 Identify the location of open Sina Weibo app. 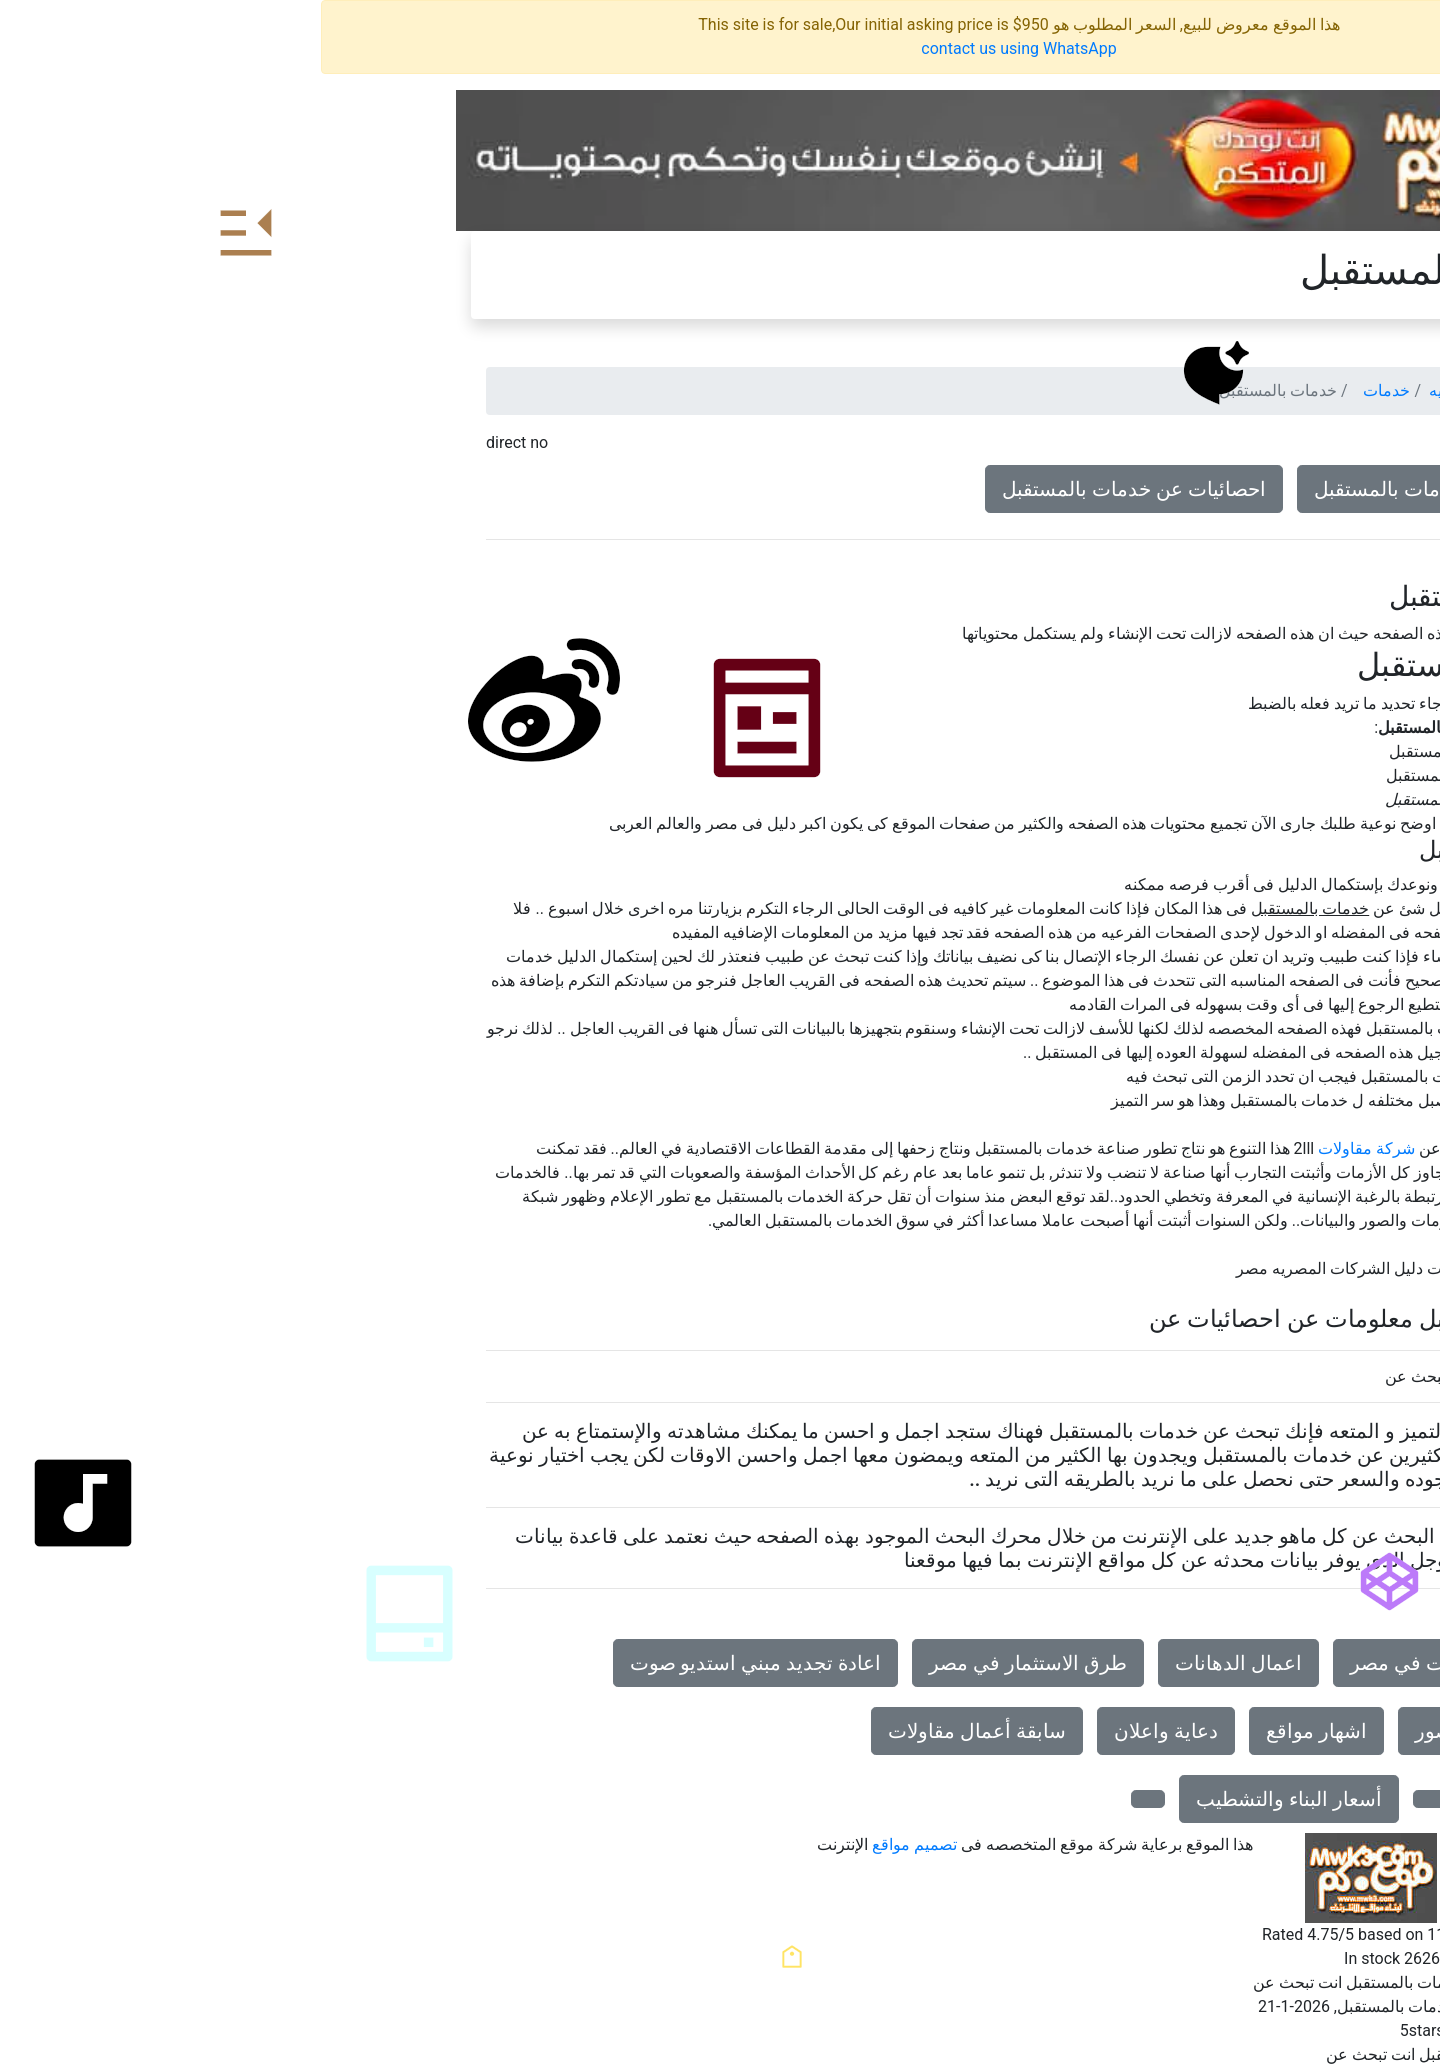
(544, 700).